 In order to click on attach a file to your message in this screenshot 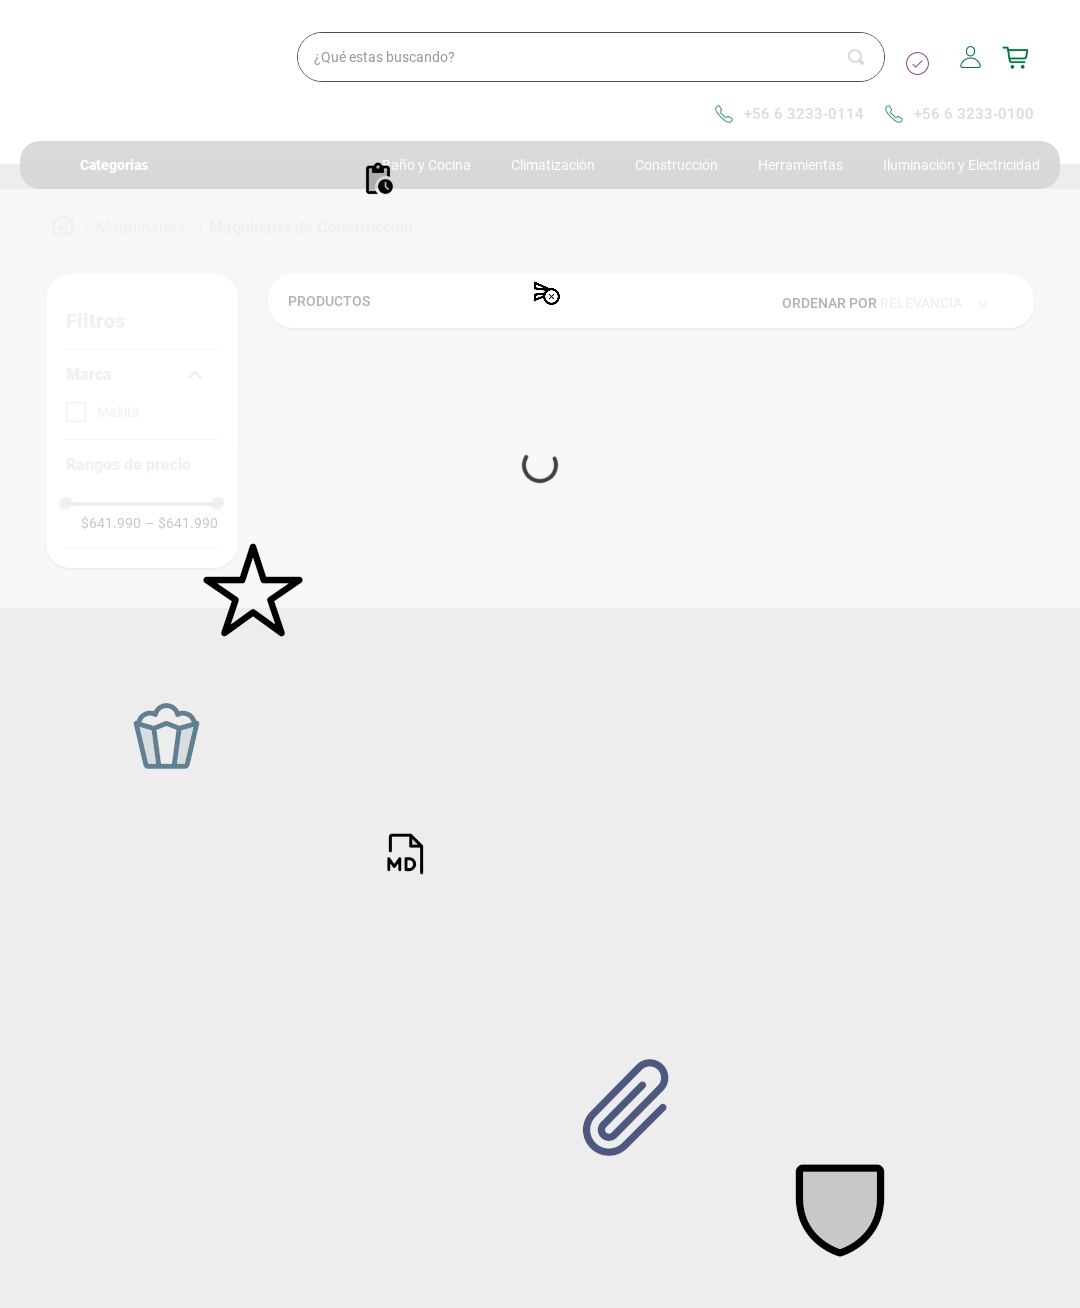, I will do `click(627, 1107)`.